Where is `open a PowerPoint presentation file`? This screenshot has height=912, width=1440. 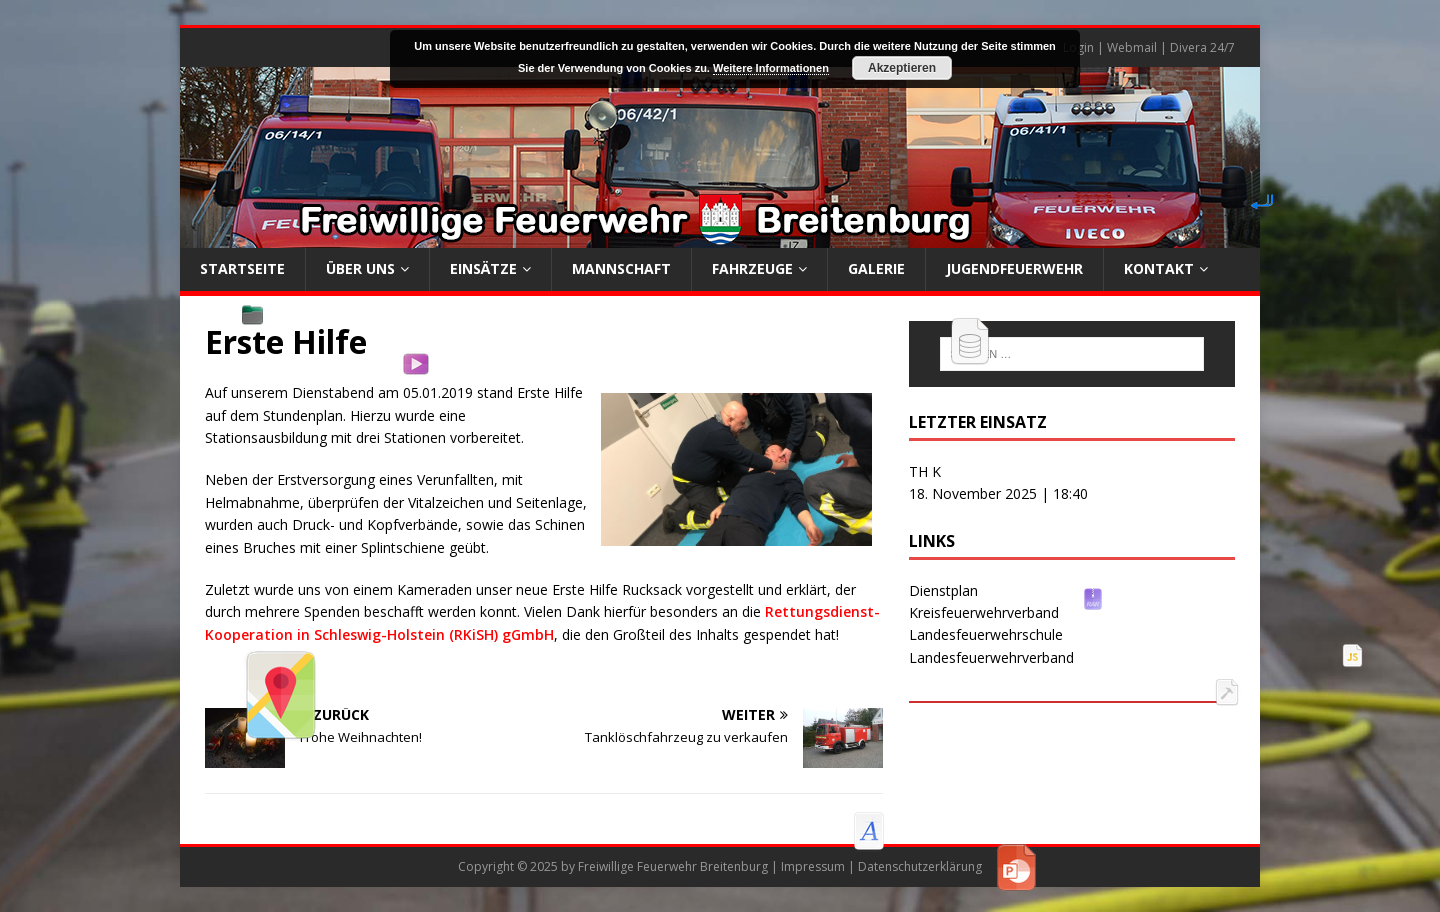
open a PowerPoint presentation file is located at coordinates (1016, 867).